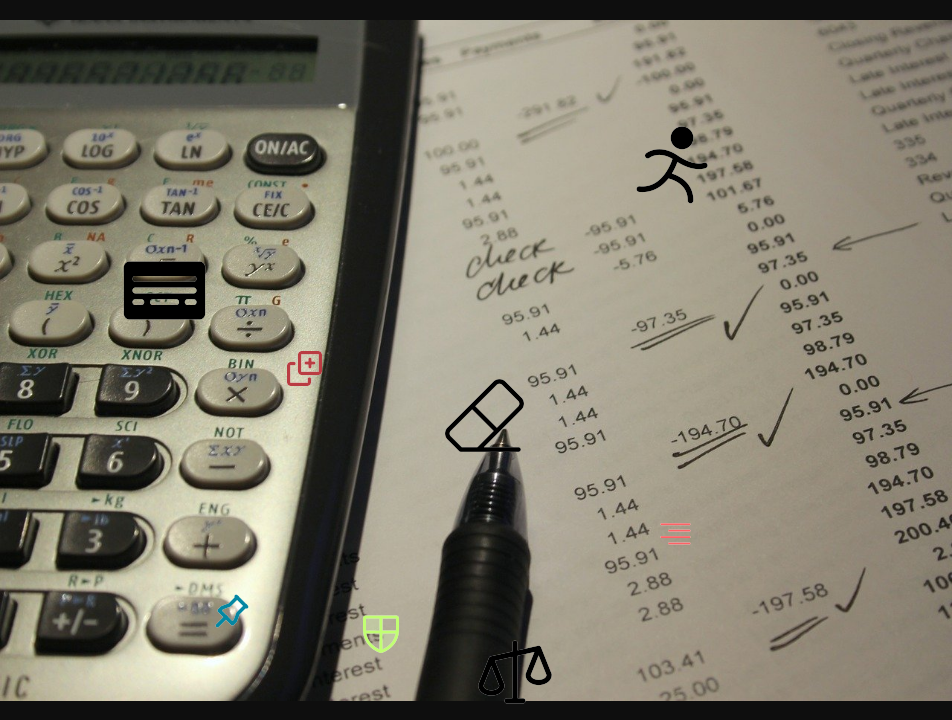 The width and height of the screenshot is (952, 720). What do you see at coordinates (515, 672) in the screenshot?
I see `access legal or terms of service information` at bounding box center [515, 672].